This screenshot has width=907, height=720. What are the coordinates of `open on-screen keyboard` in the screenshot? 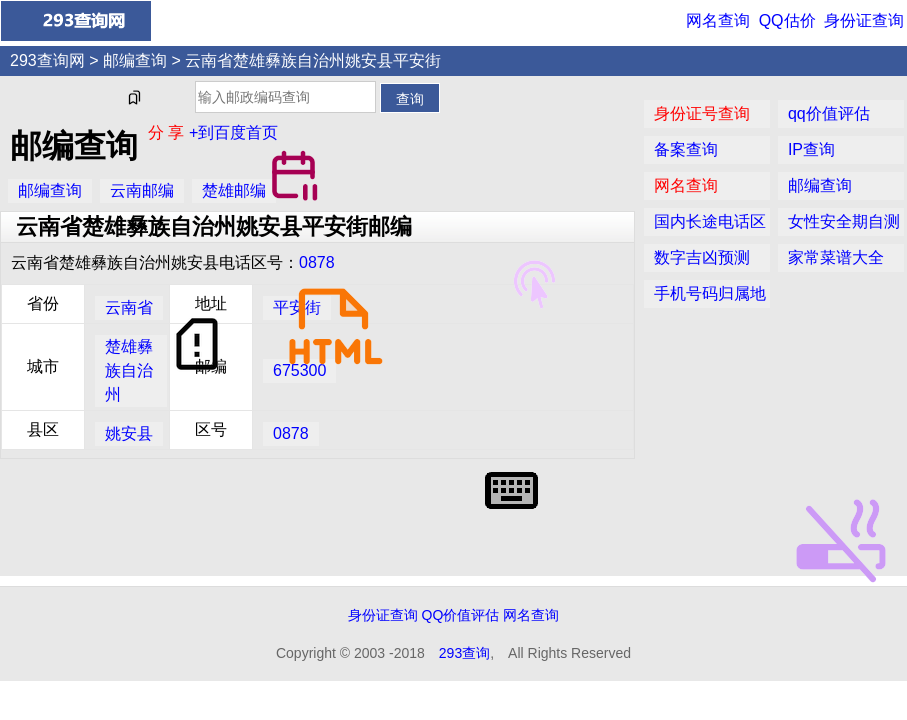 It's located at (511, 490).